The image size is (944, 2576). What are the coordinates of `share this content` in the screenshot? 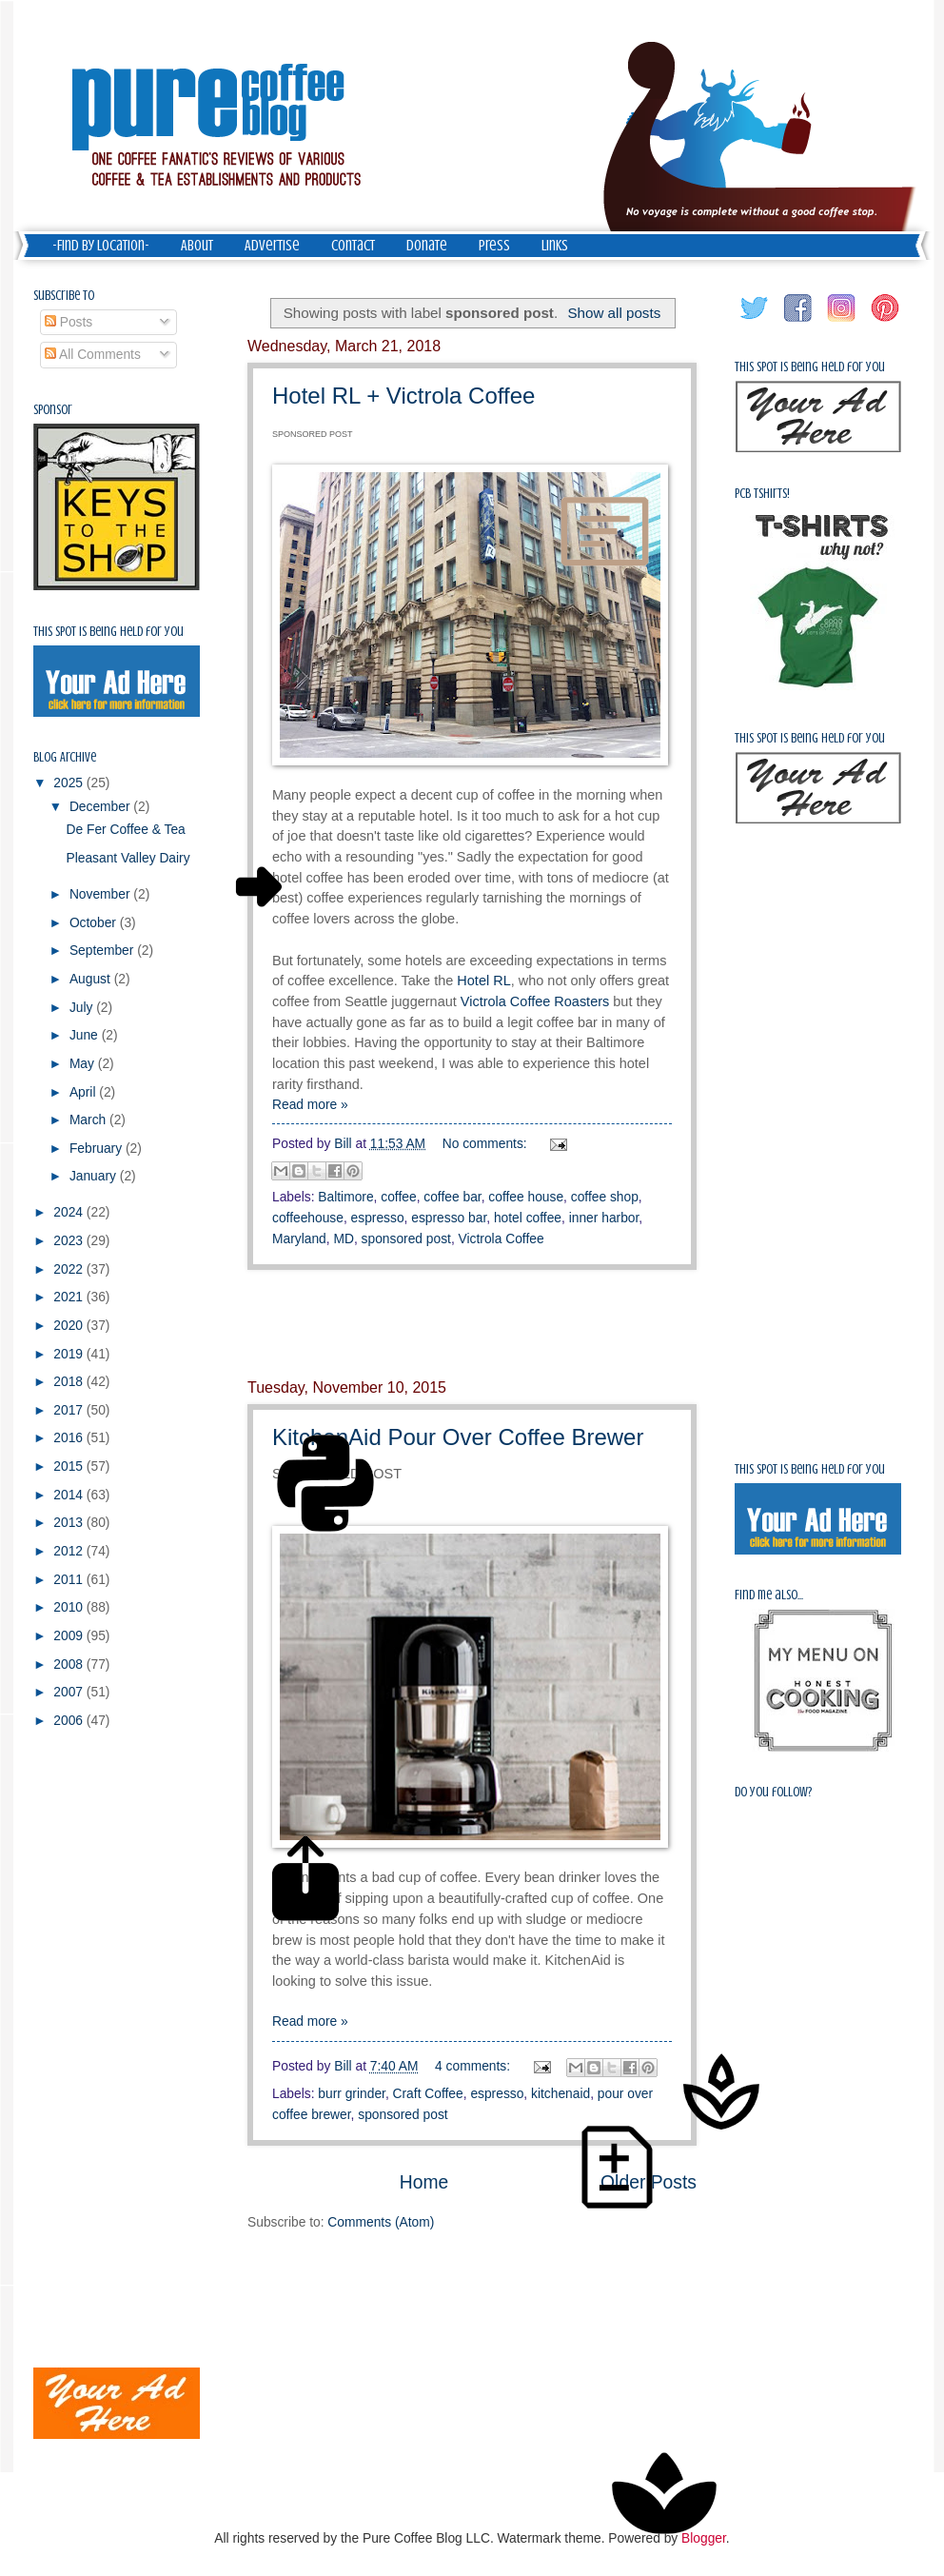 It's located at (305, 1878).